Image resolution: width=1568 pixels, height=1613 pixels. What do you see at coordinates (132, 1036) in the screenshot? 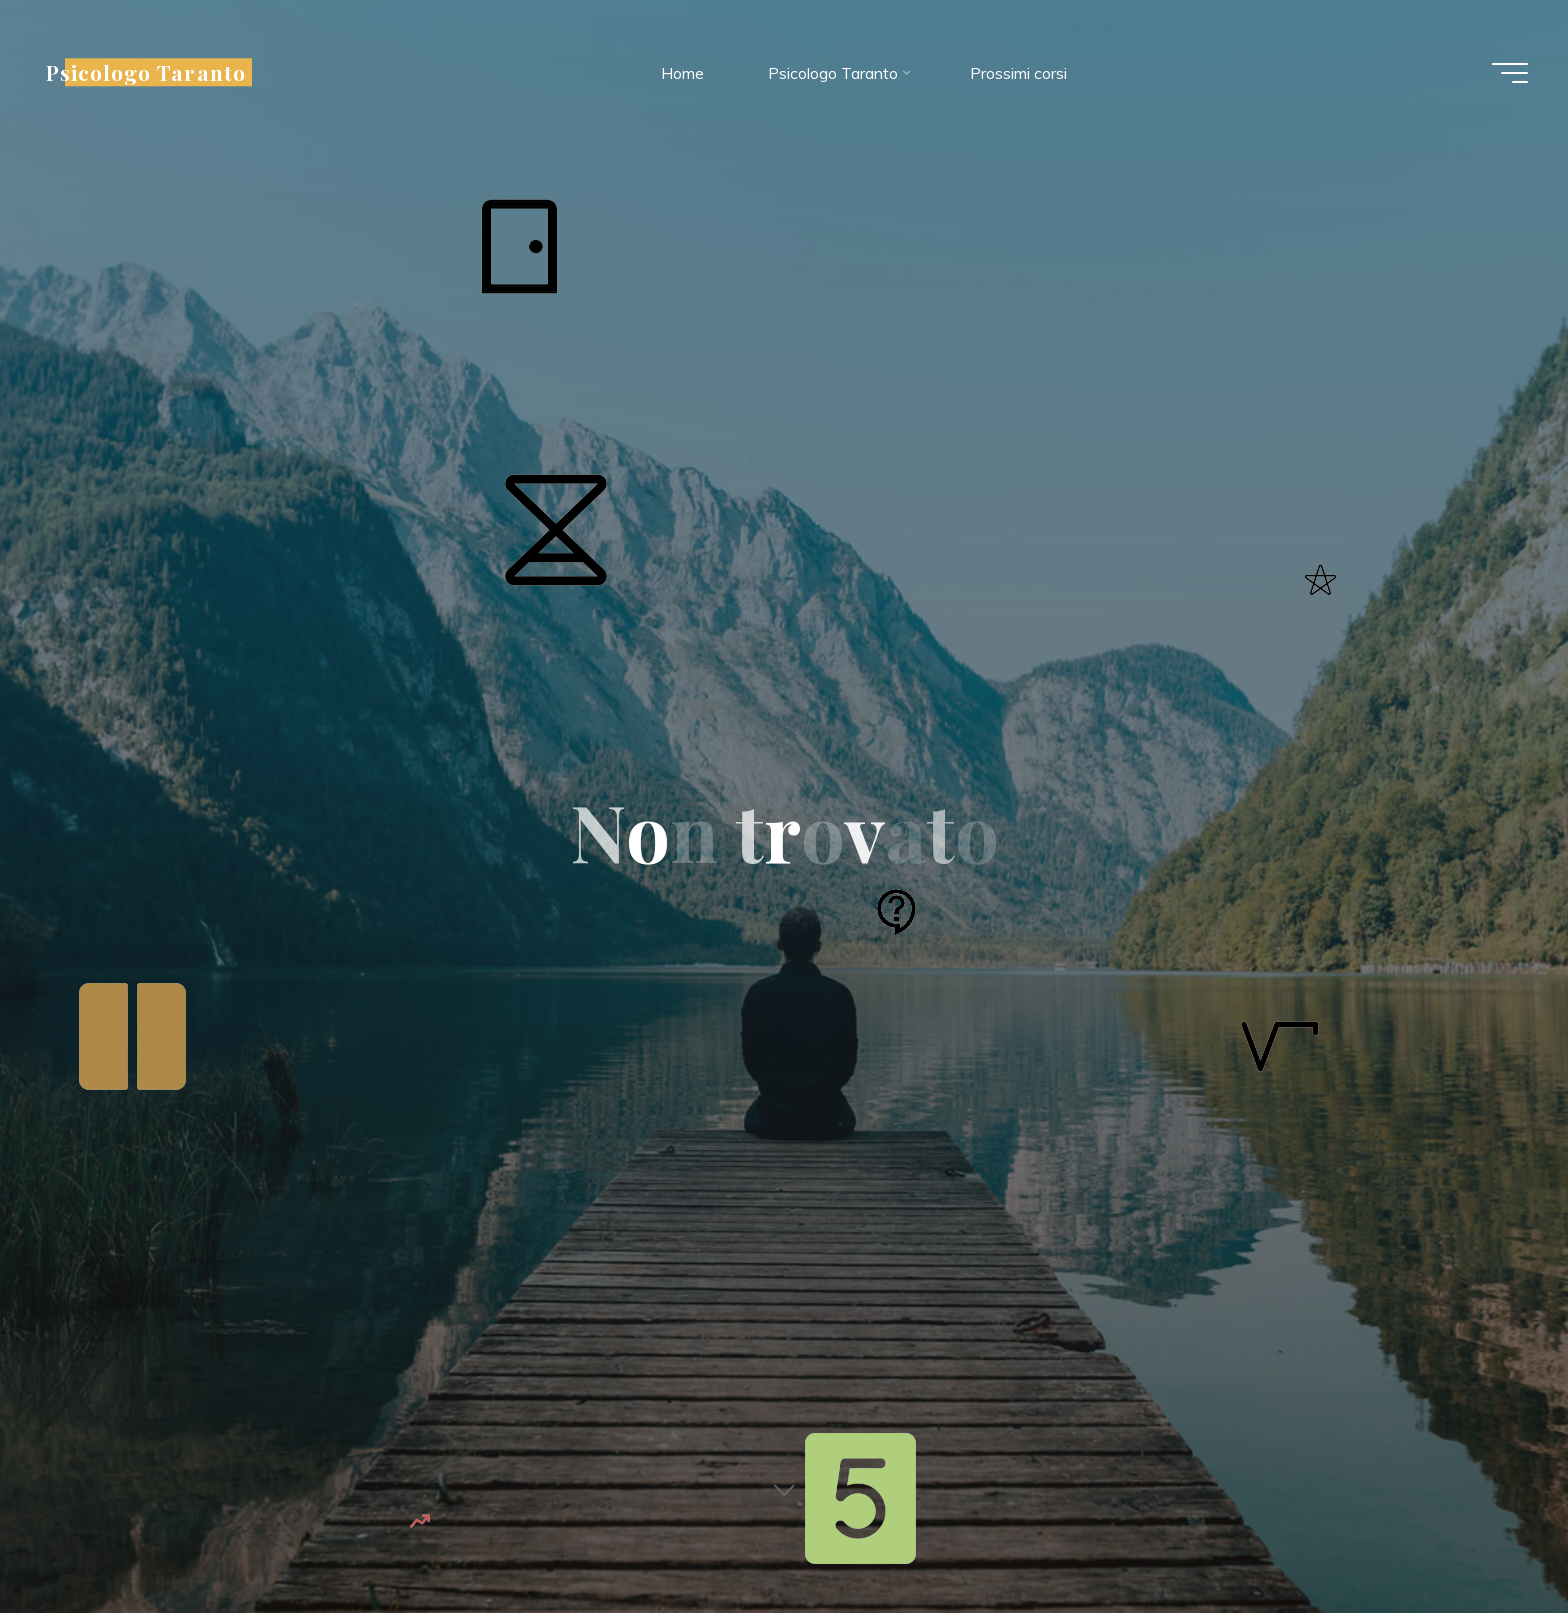
I see `split view horizontally` at bounding box center [132, 1036].